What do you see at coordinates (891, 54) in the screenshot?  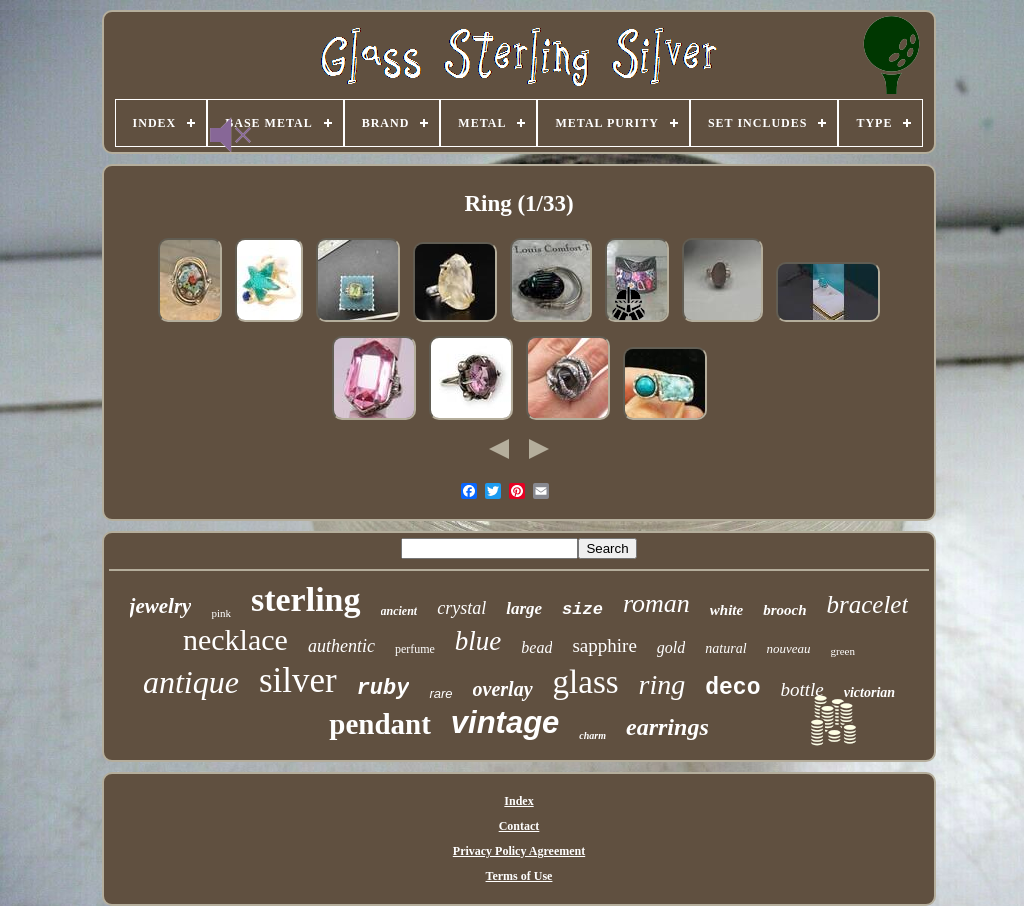 I see `access golf game or mini-golf feature` at bounding box center [891, 54].